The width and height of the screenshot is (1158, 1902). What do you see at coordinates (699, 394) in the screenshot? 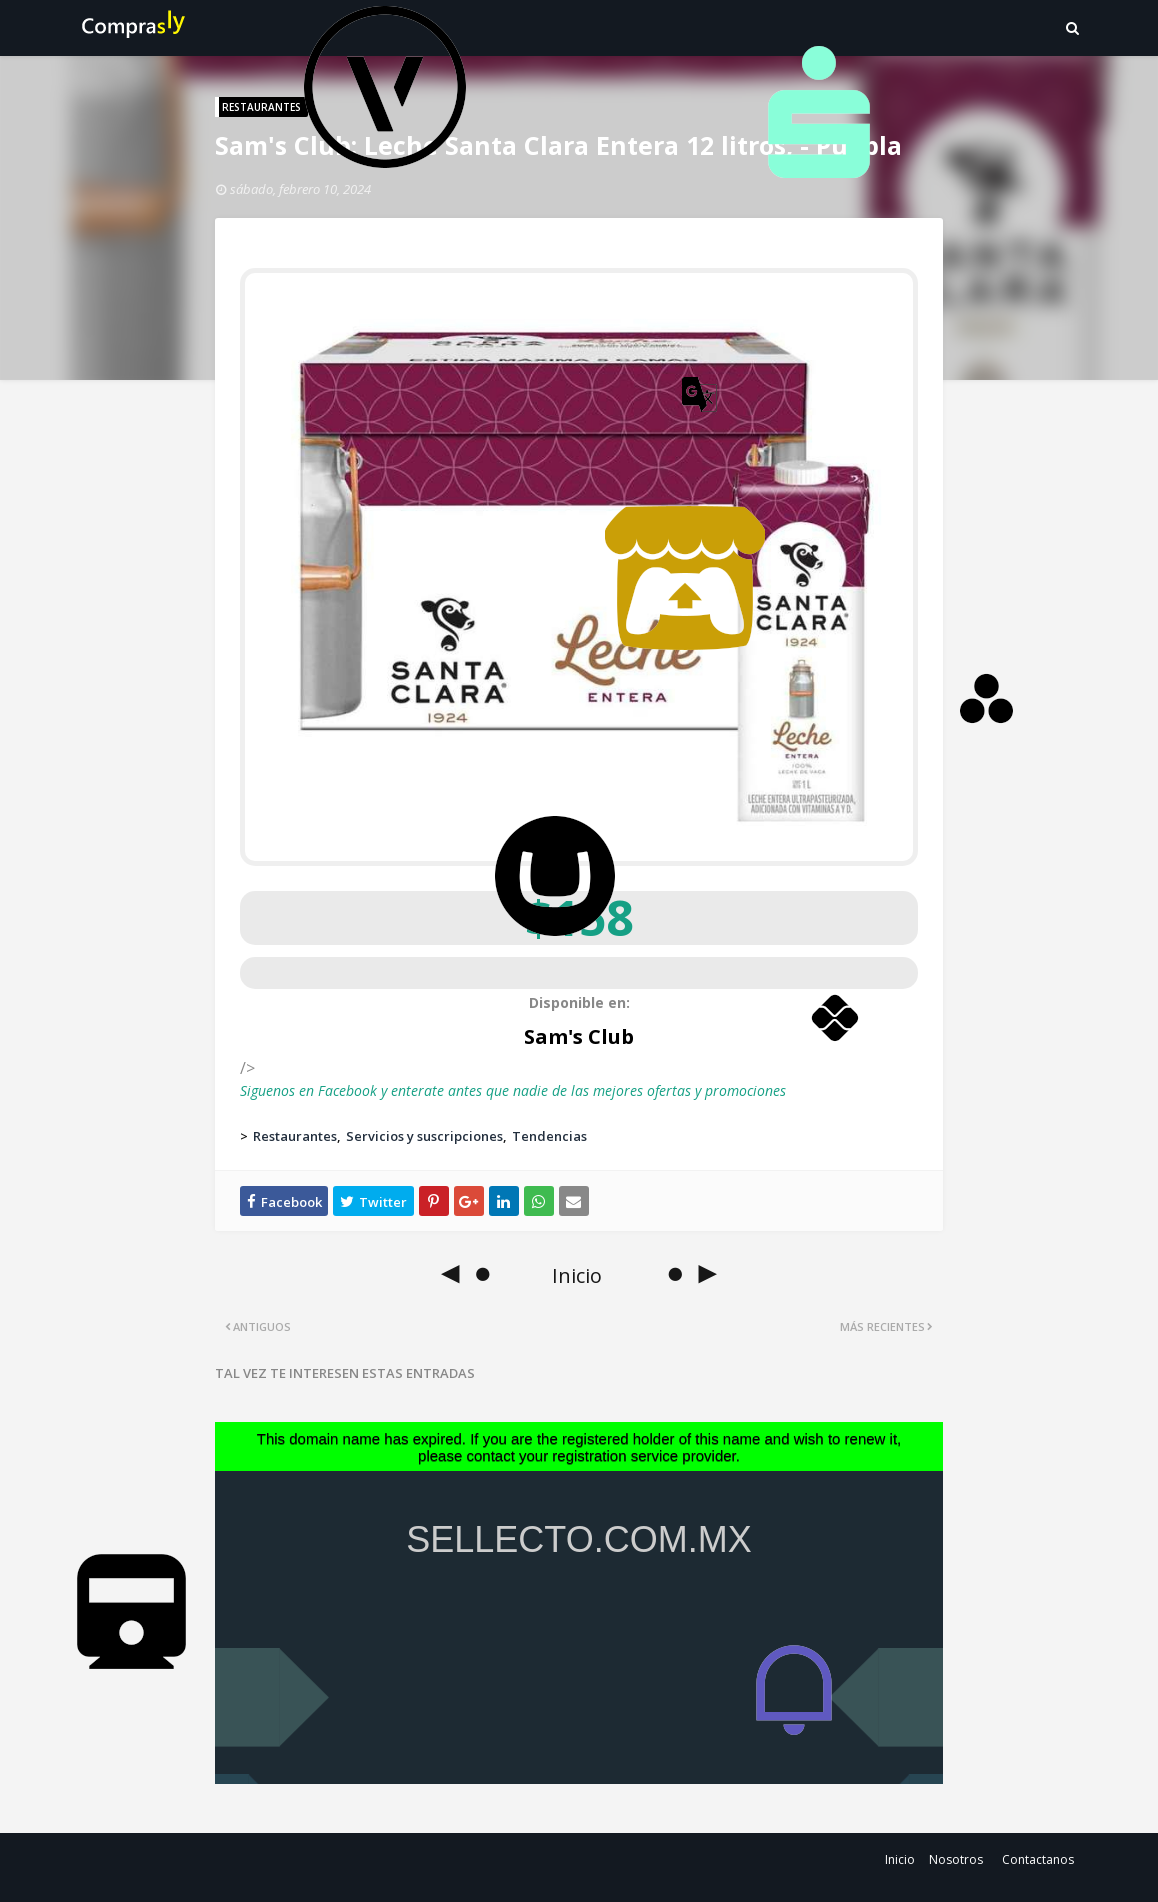
I see `open google translate` at bounding box center [699, 394].